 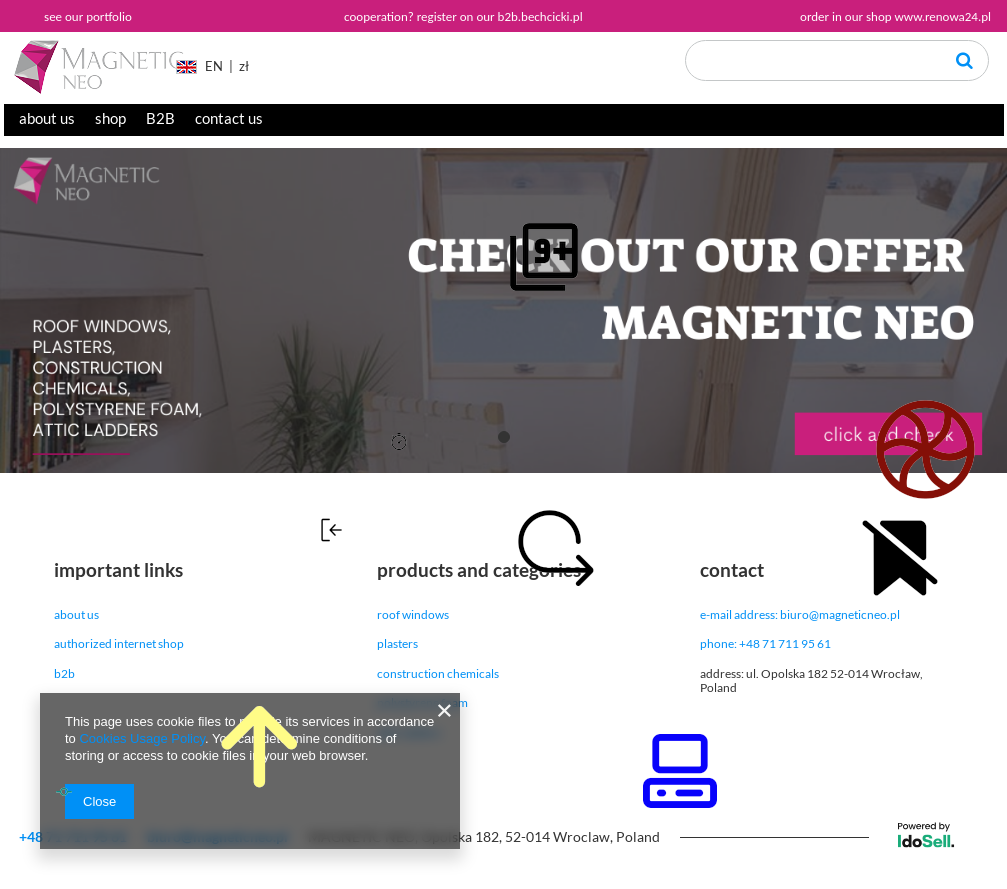 I want to click on view iteration or sprint cycles, so click(x=554, y=546).